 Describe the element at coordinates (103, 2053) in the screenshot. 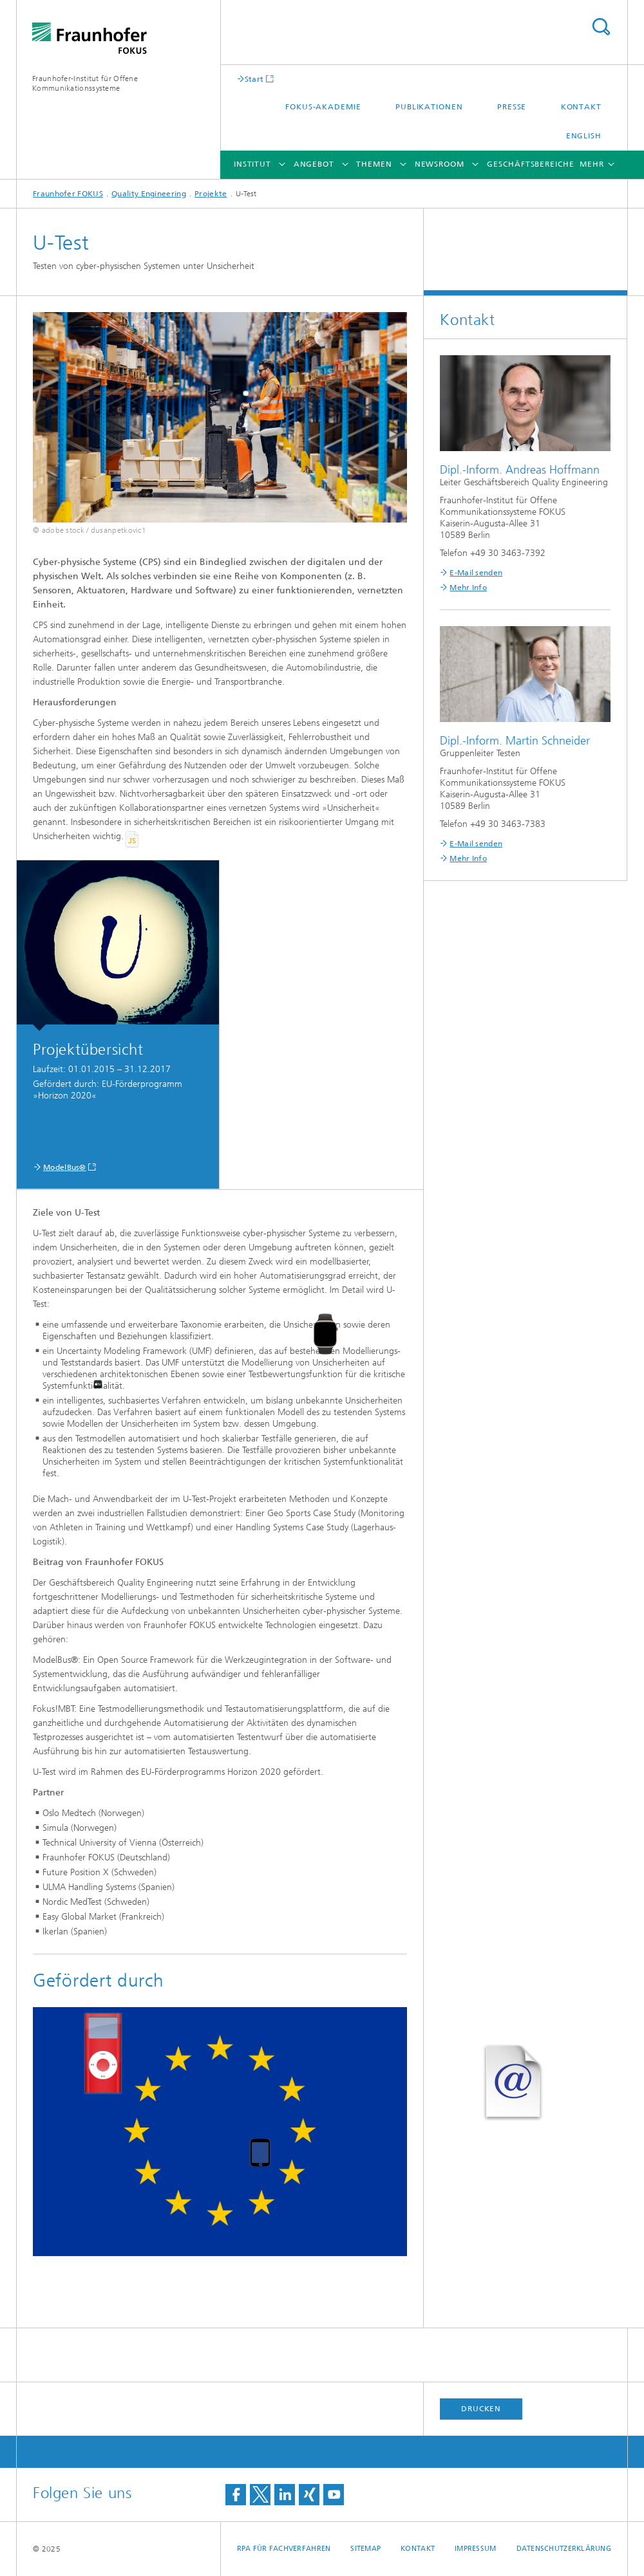

I see `indicates a connected iPod nano device` at that location.